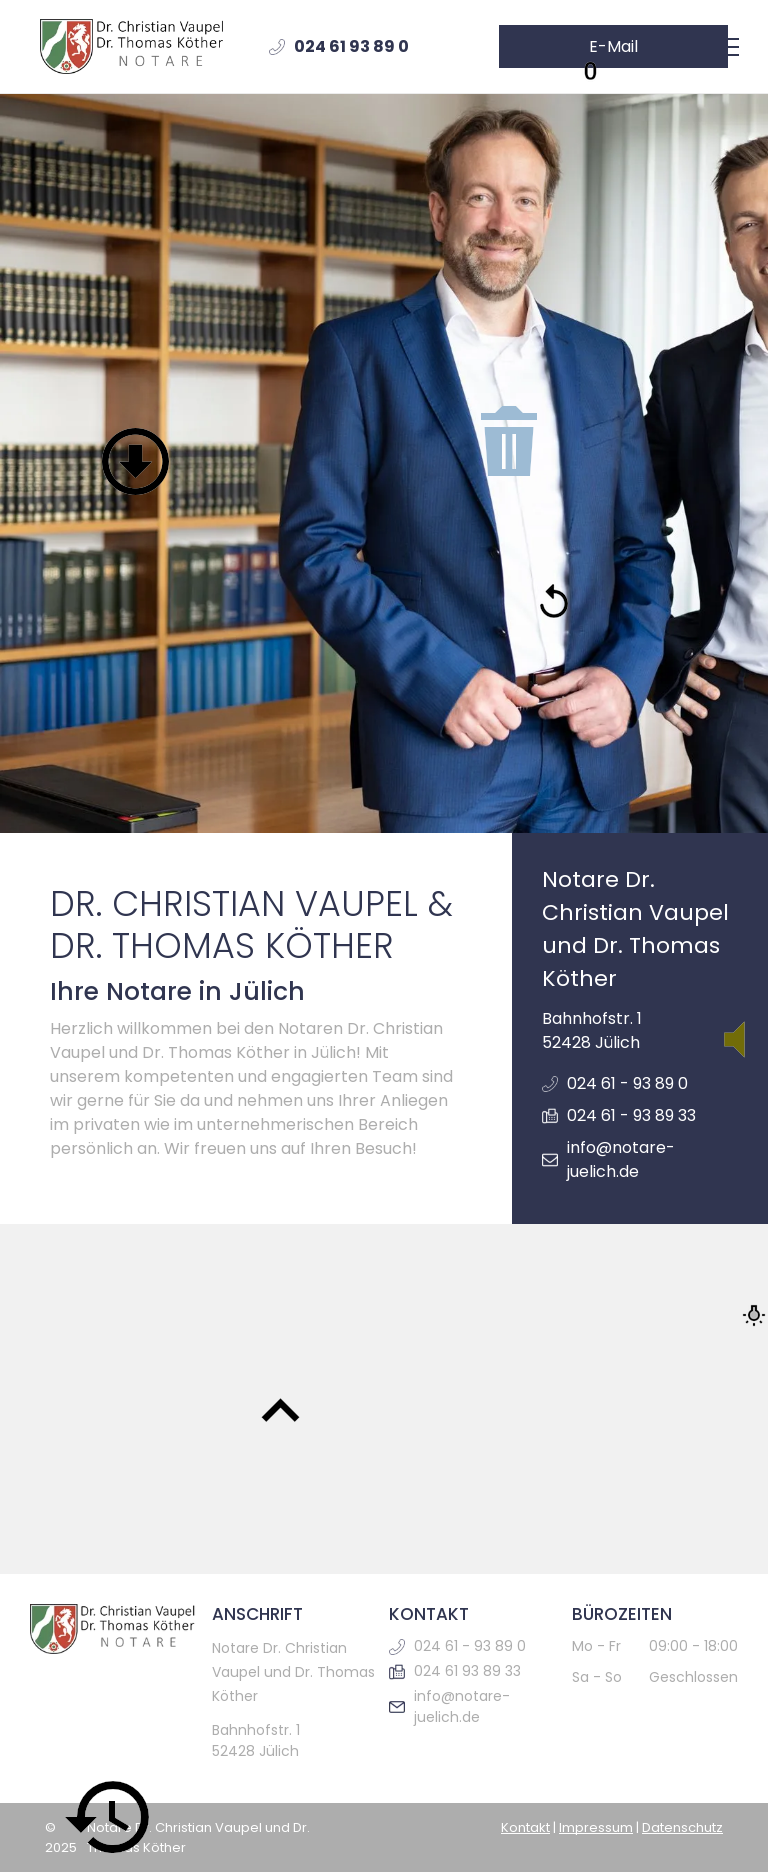 This screenshot has width=768, height=1872. Describe the element at coordinates (135, 461) in the screenshot. I see `download a file or content` at that location.